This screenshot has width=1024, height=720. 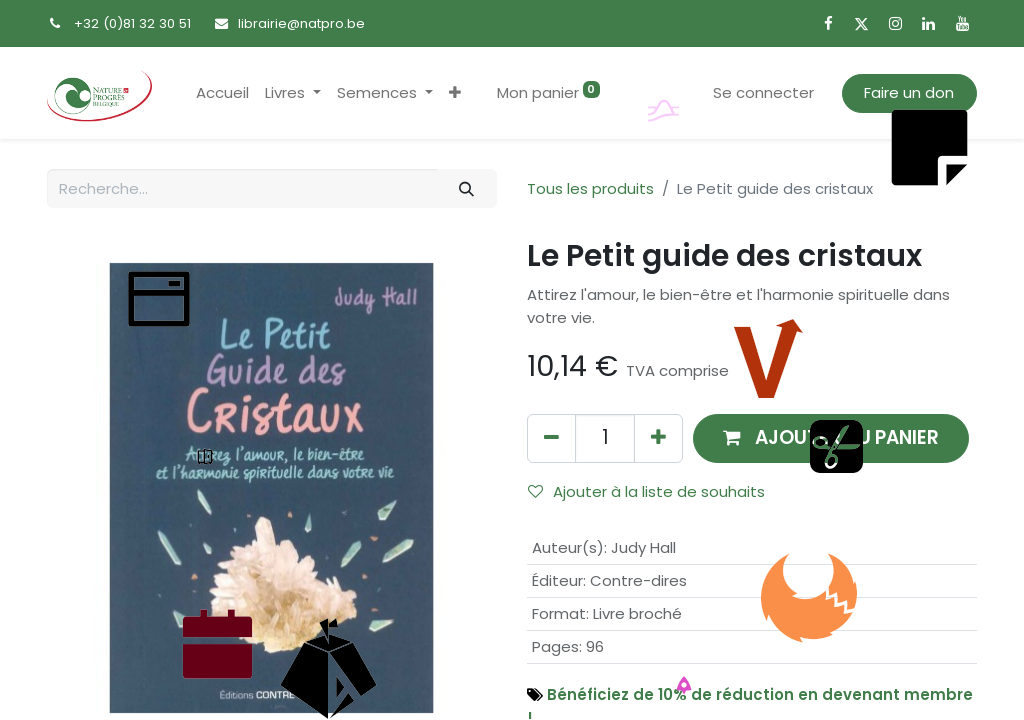 What do you see at coordinates (836, 446) in the screenshot?
I see `knip app logo` at bounding box center [836, 446].